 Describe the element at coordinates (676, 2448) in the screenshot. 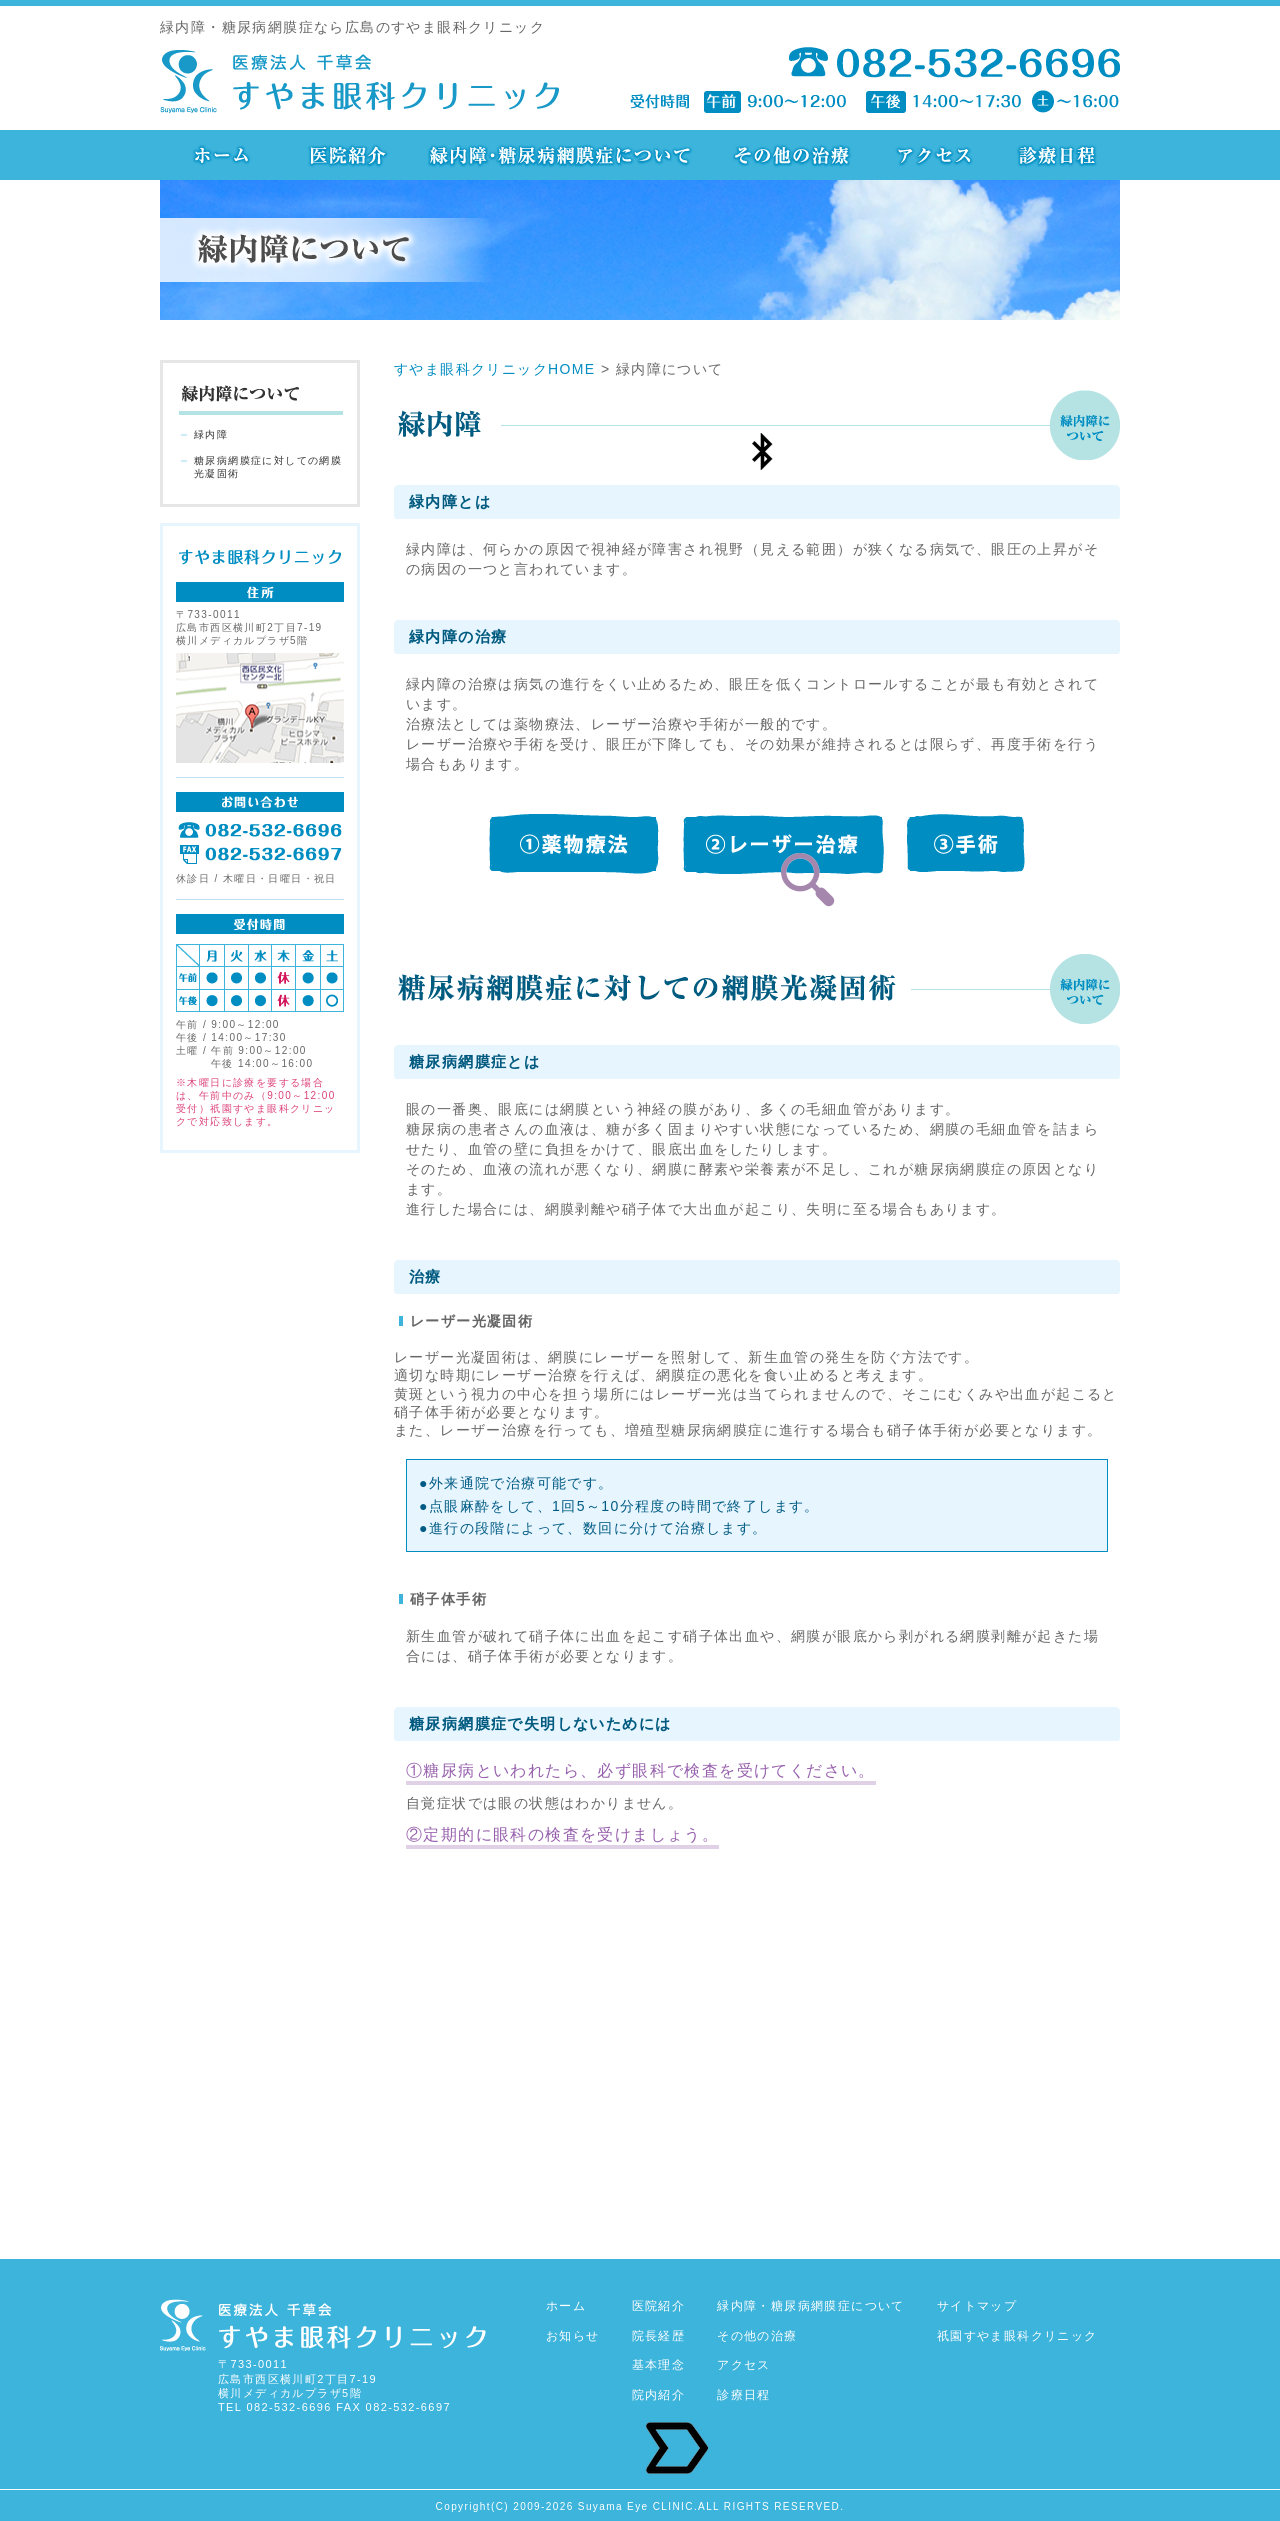

I see `mark item as important` at that location.